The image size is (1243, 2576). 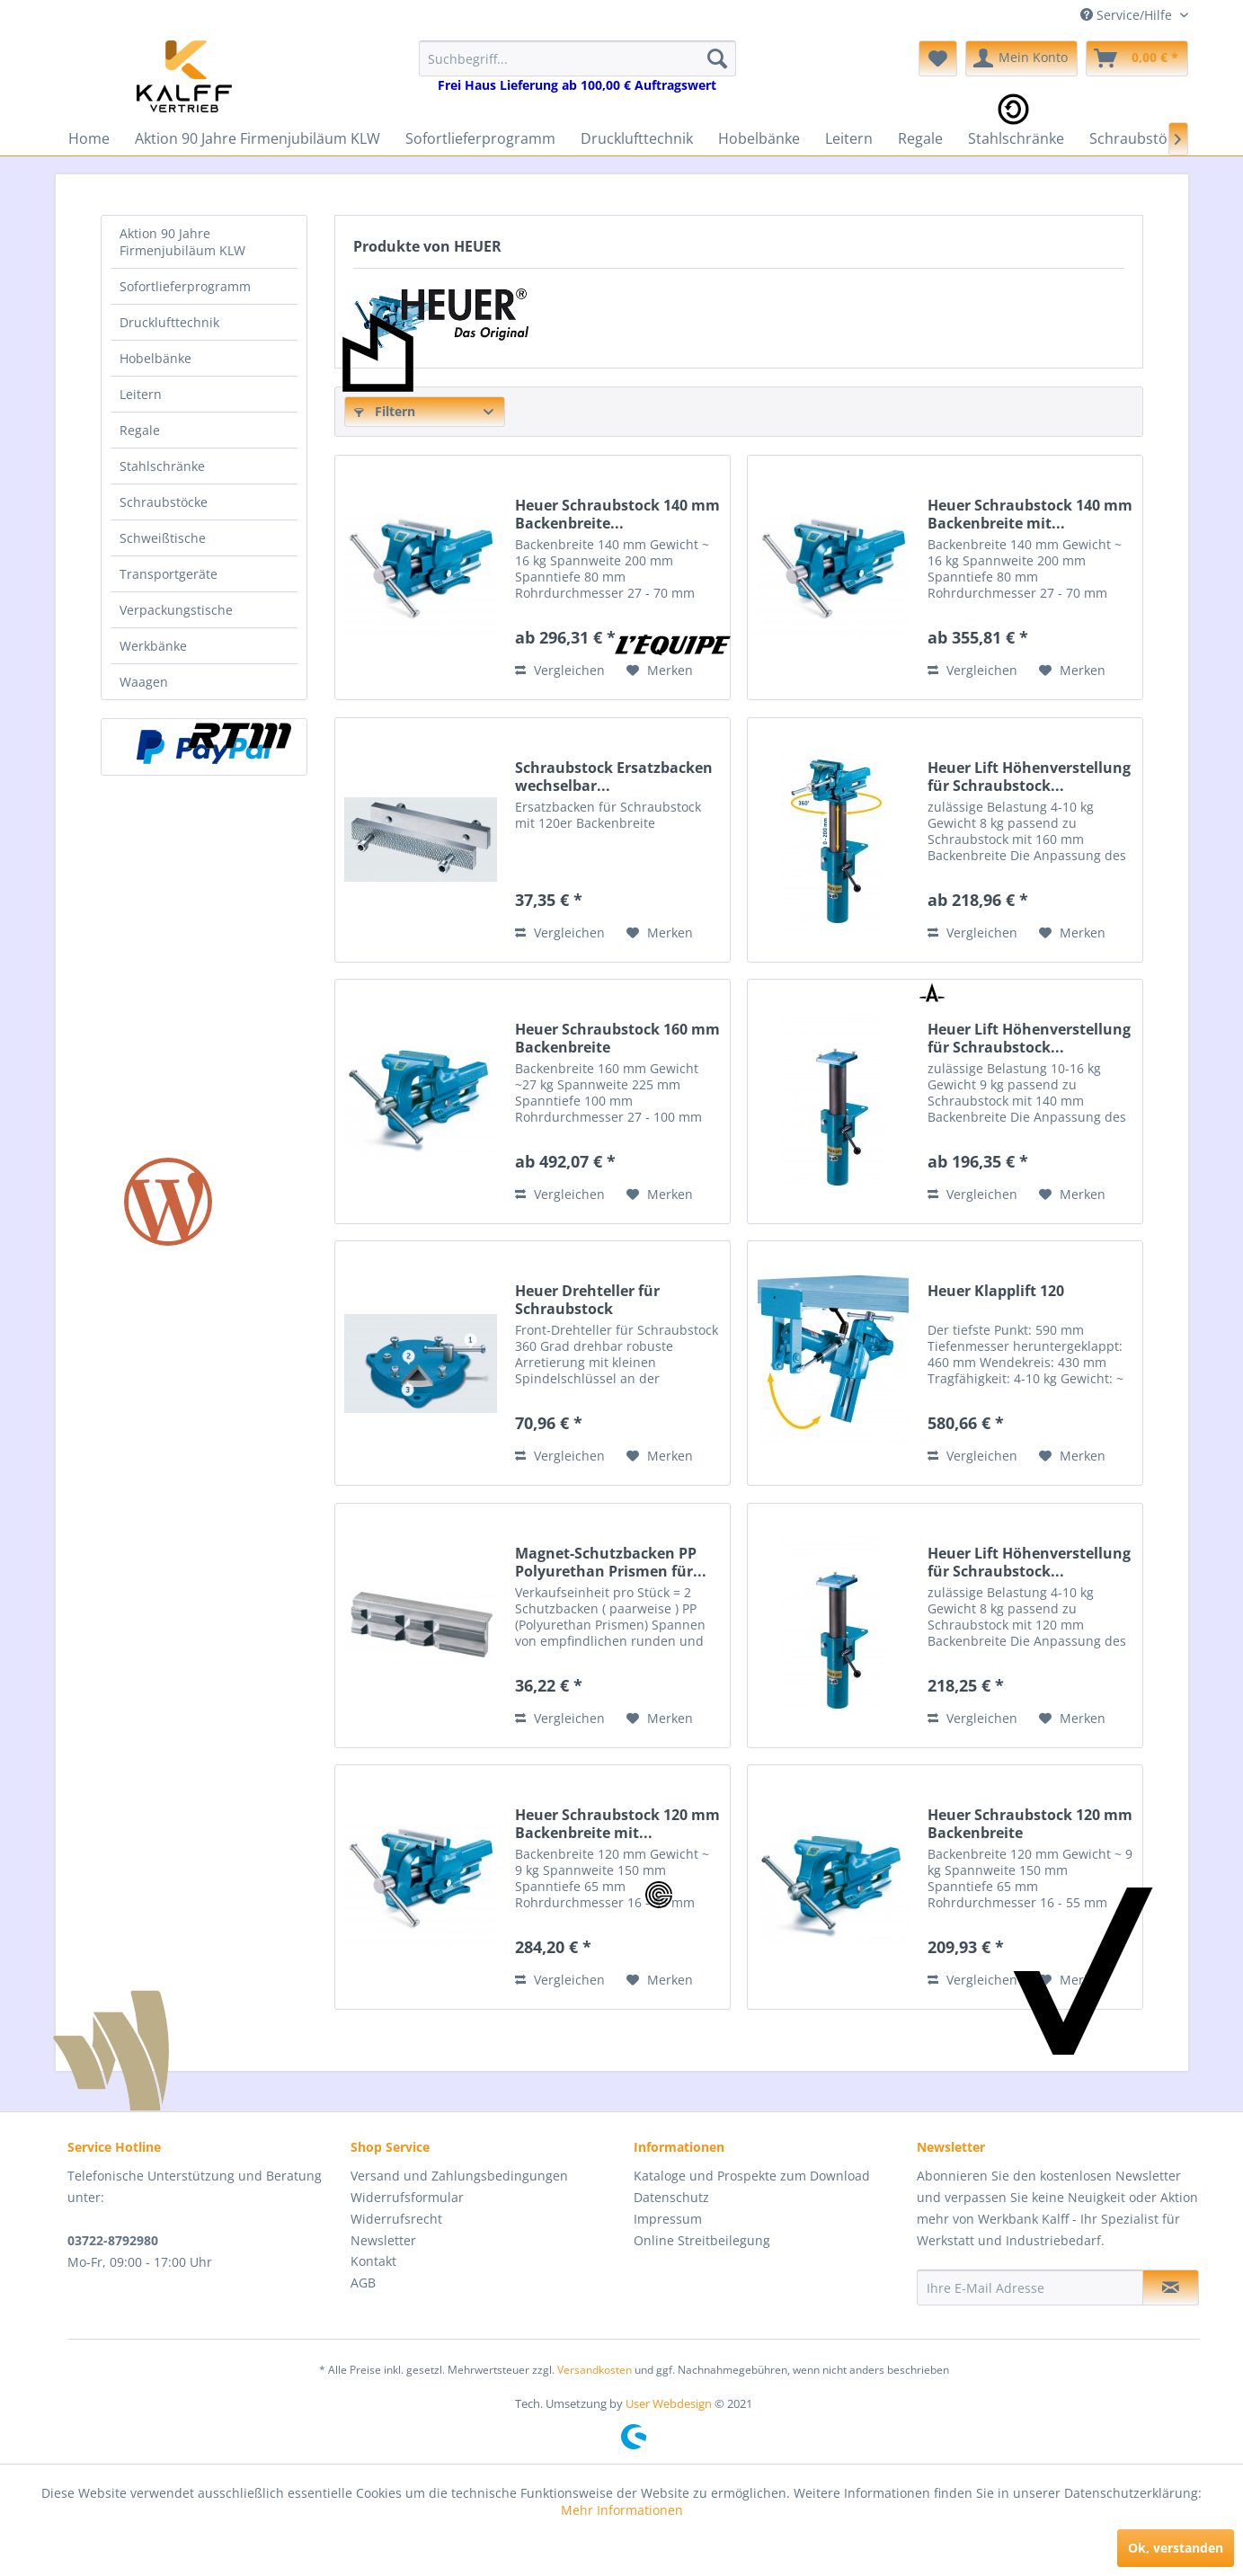 What do you see at coordinates (1083, 1971) in the screenshot?
I see `verizon wireless app or account access` at bounding box center [1083, 1971].